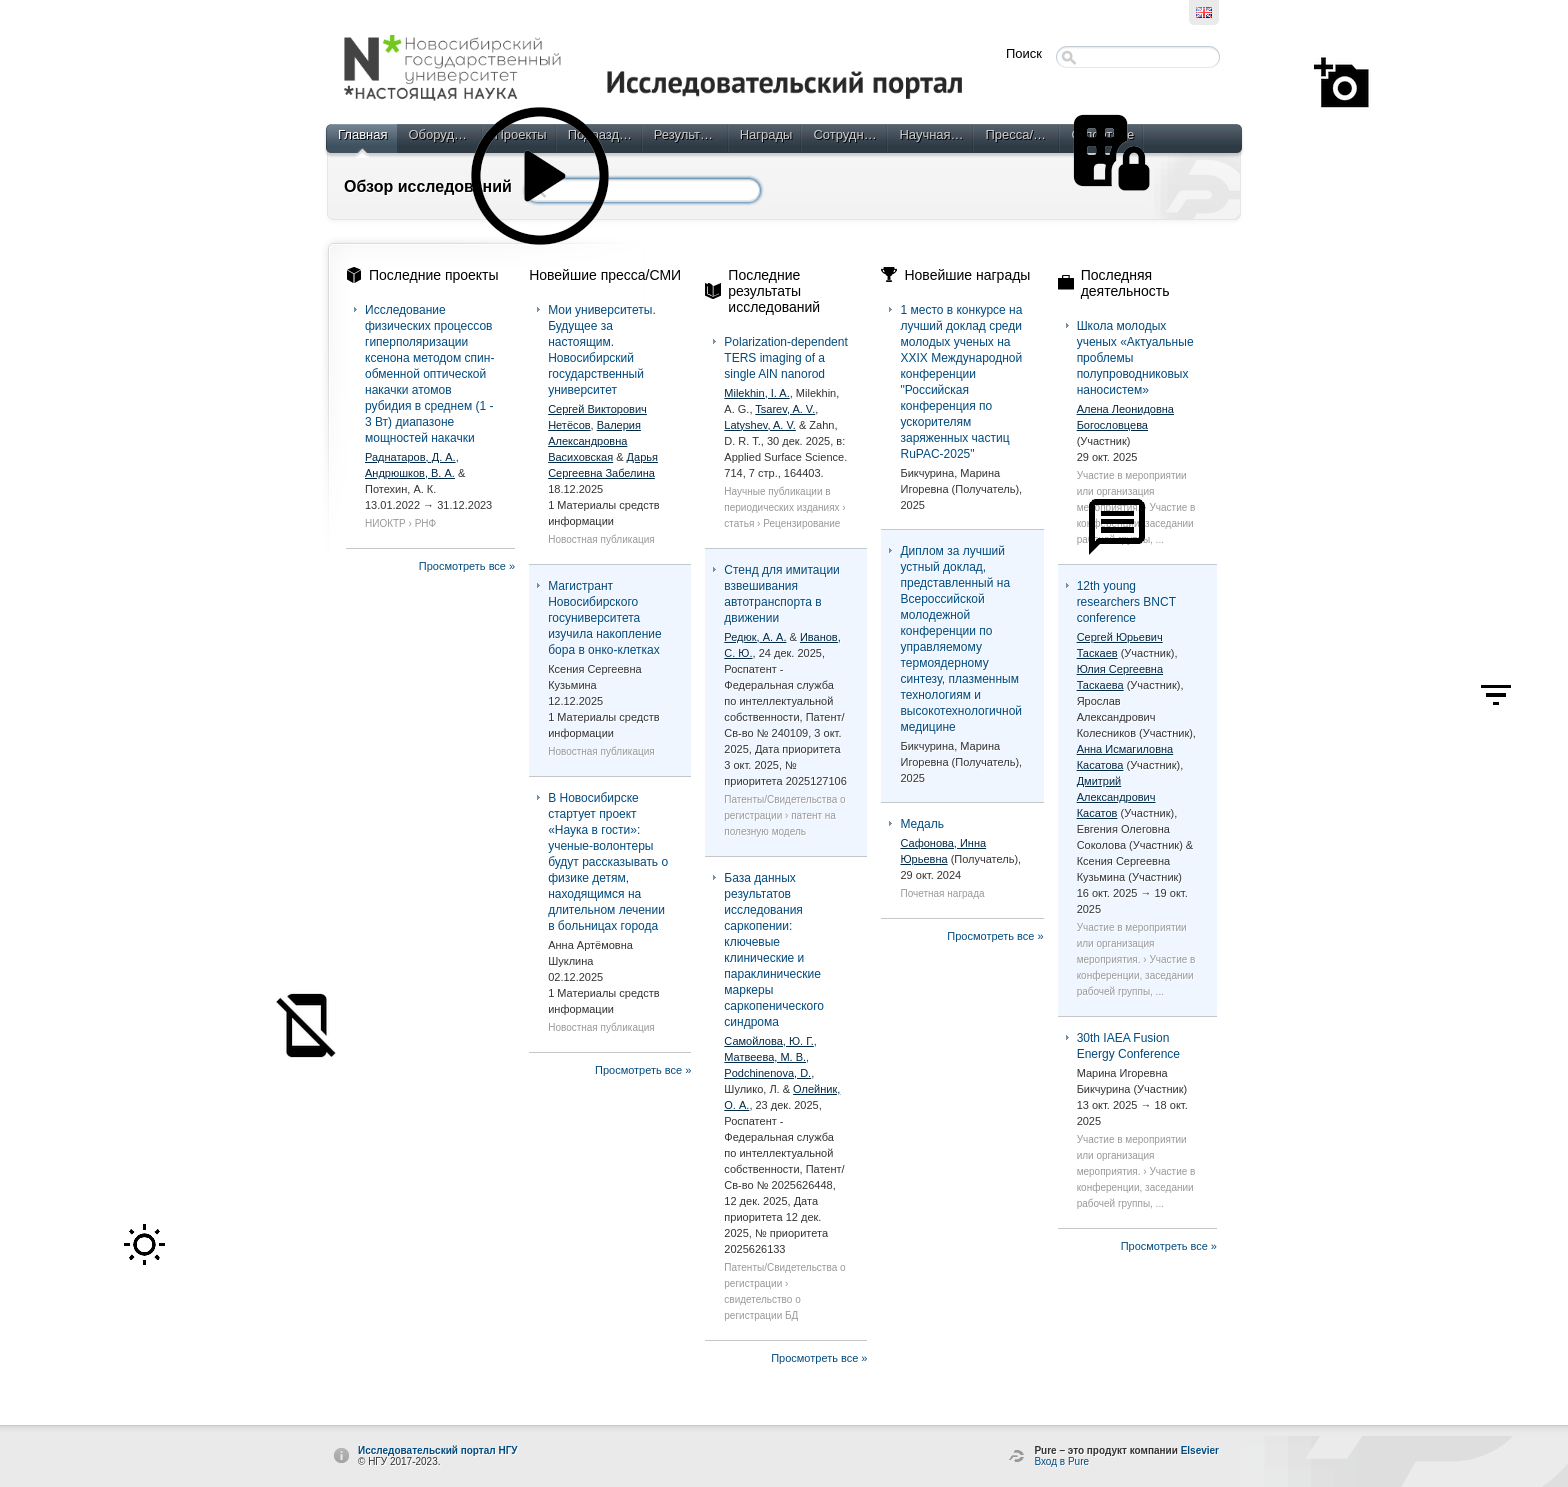 Image resolution: width=1568 pixels, height=1487 pixels. What do you see at coordinates (1496, 695) in the screenshot?
I see `filter or sort list items` at bounding box center [1496, 695].